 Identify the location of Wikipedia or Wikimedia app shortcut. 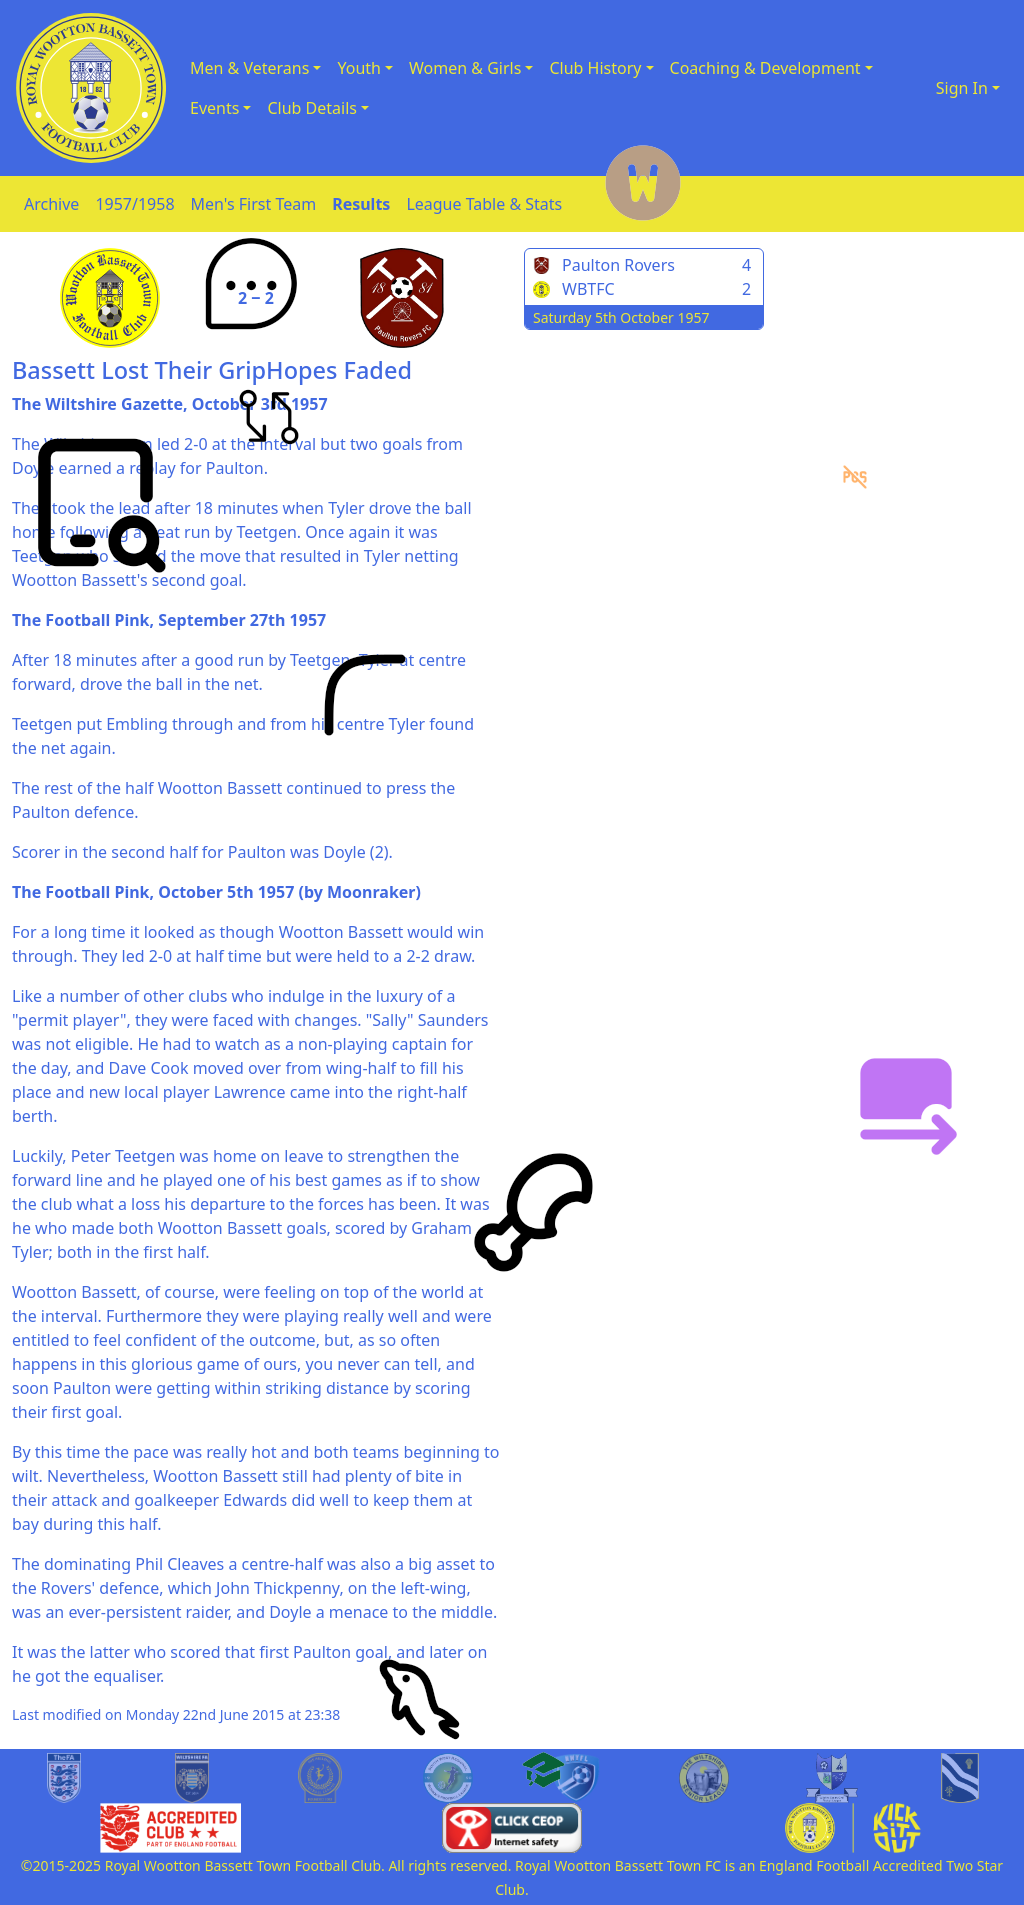
(643, 183).